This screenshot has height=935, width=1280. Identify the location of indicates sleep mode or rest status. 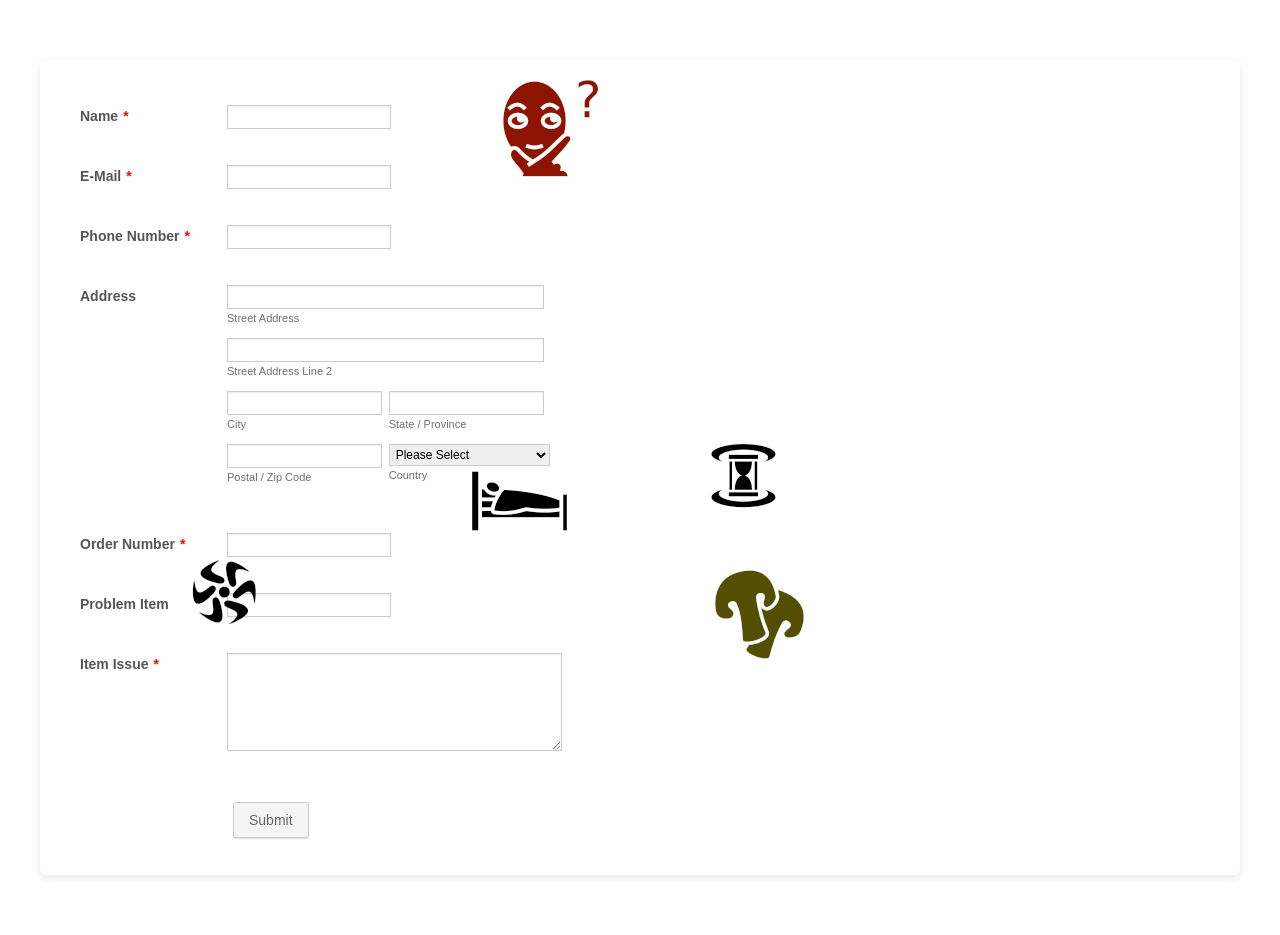
(519, 489).